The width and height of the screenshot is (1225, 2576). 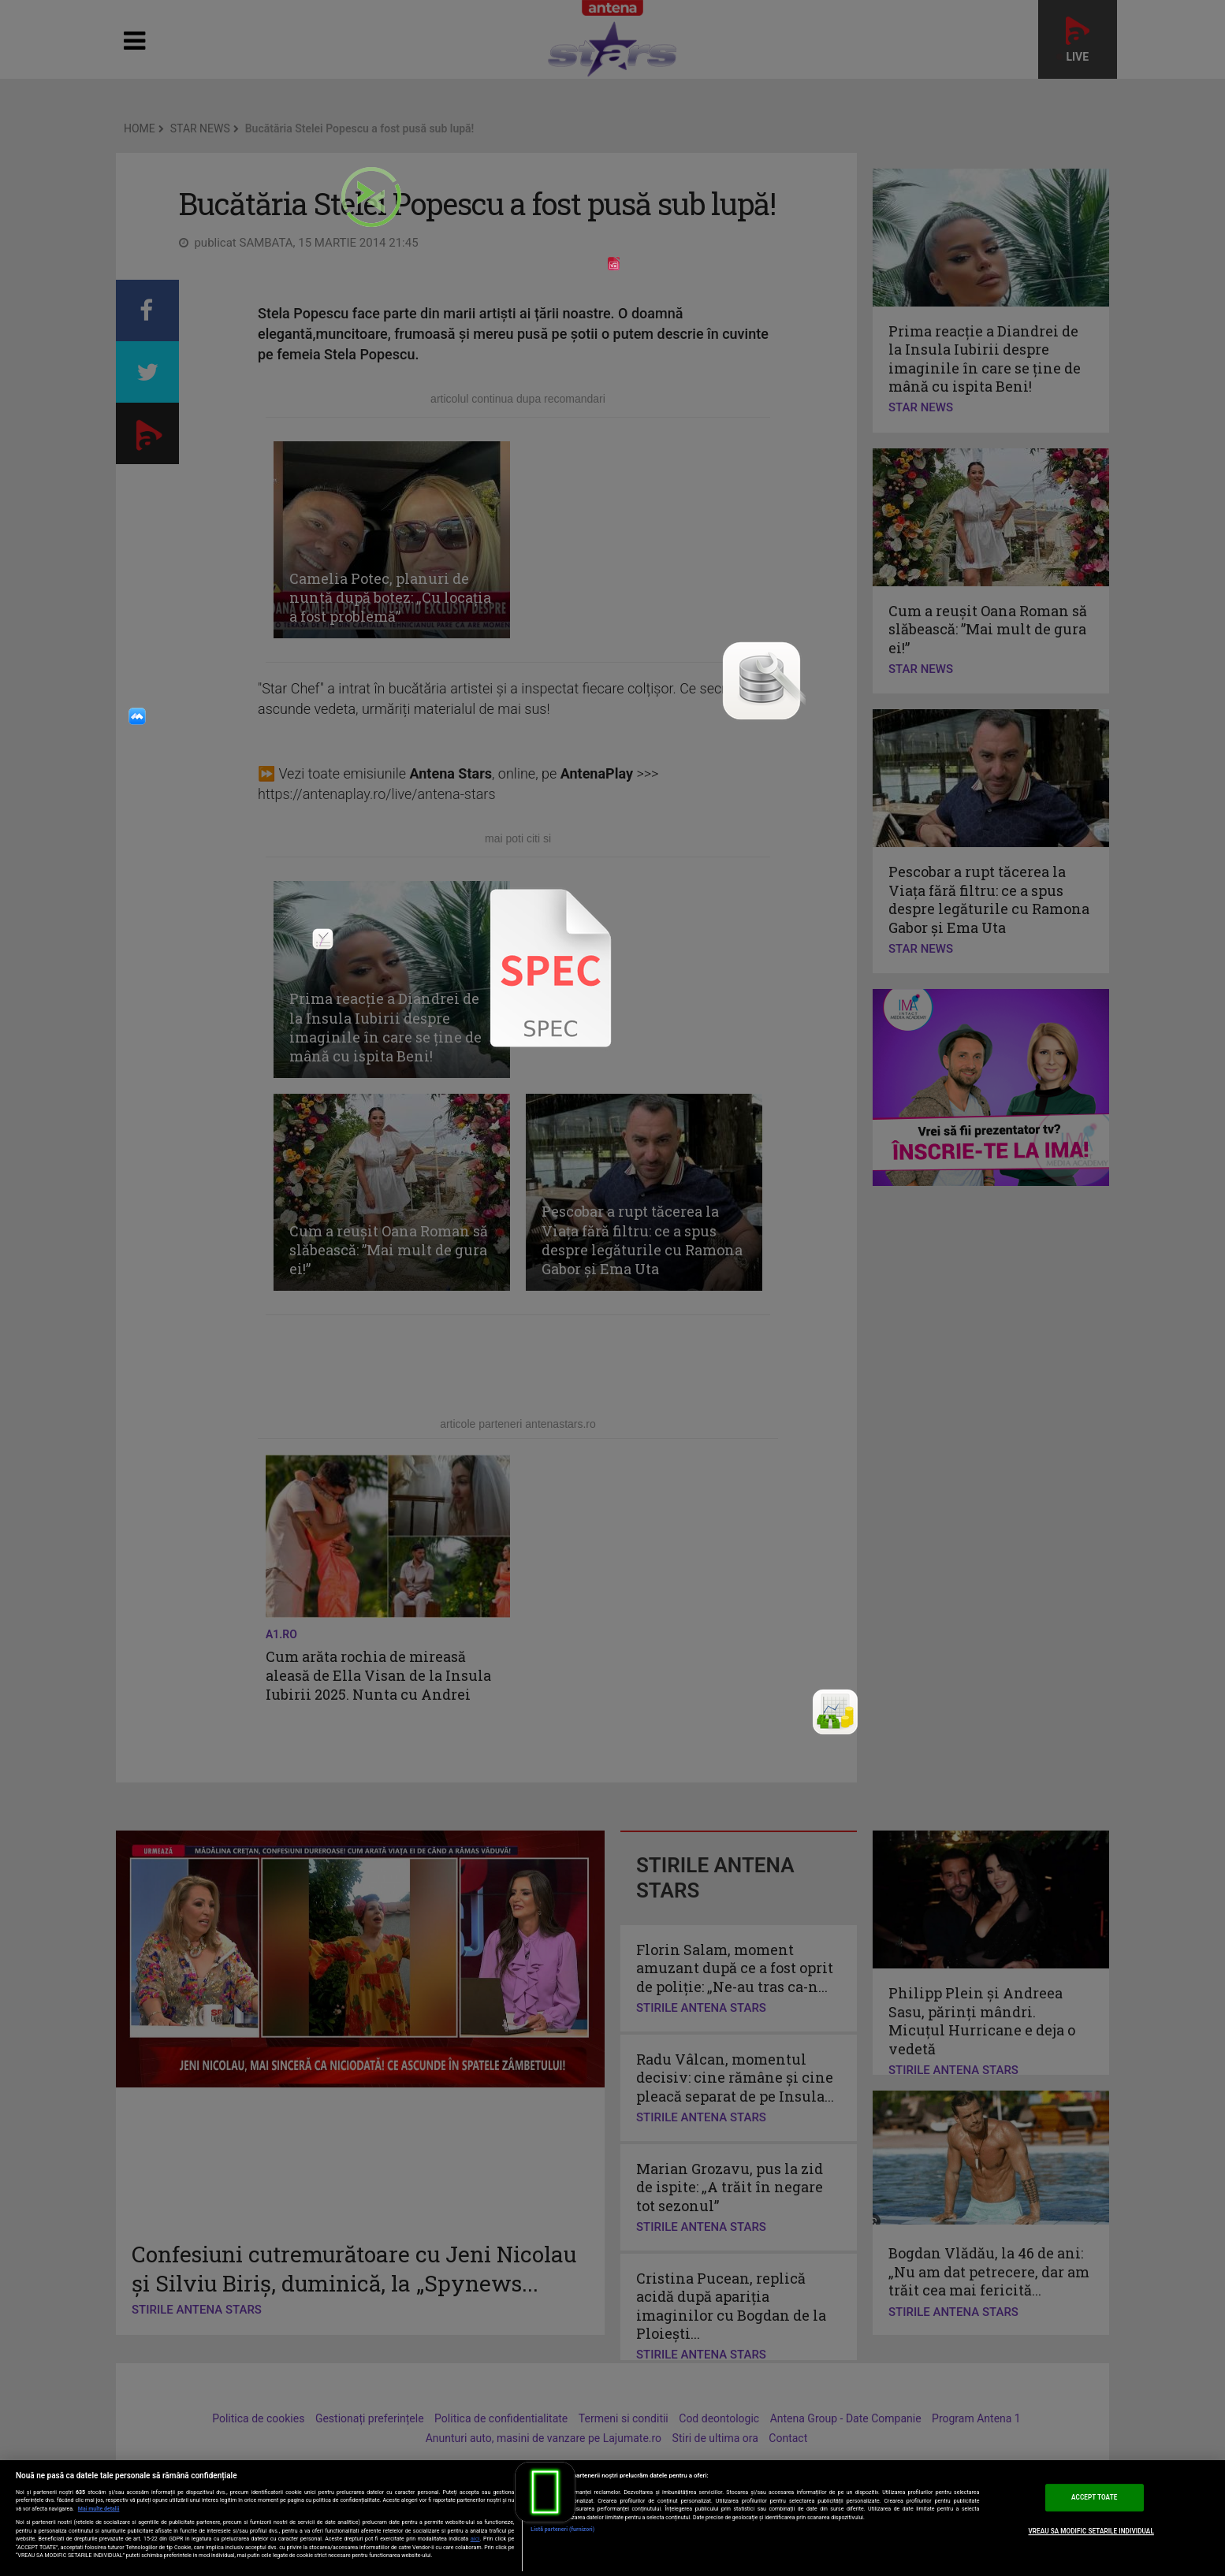 I want to click on open gnucash personal finance application, so click(x=835, y=1712).